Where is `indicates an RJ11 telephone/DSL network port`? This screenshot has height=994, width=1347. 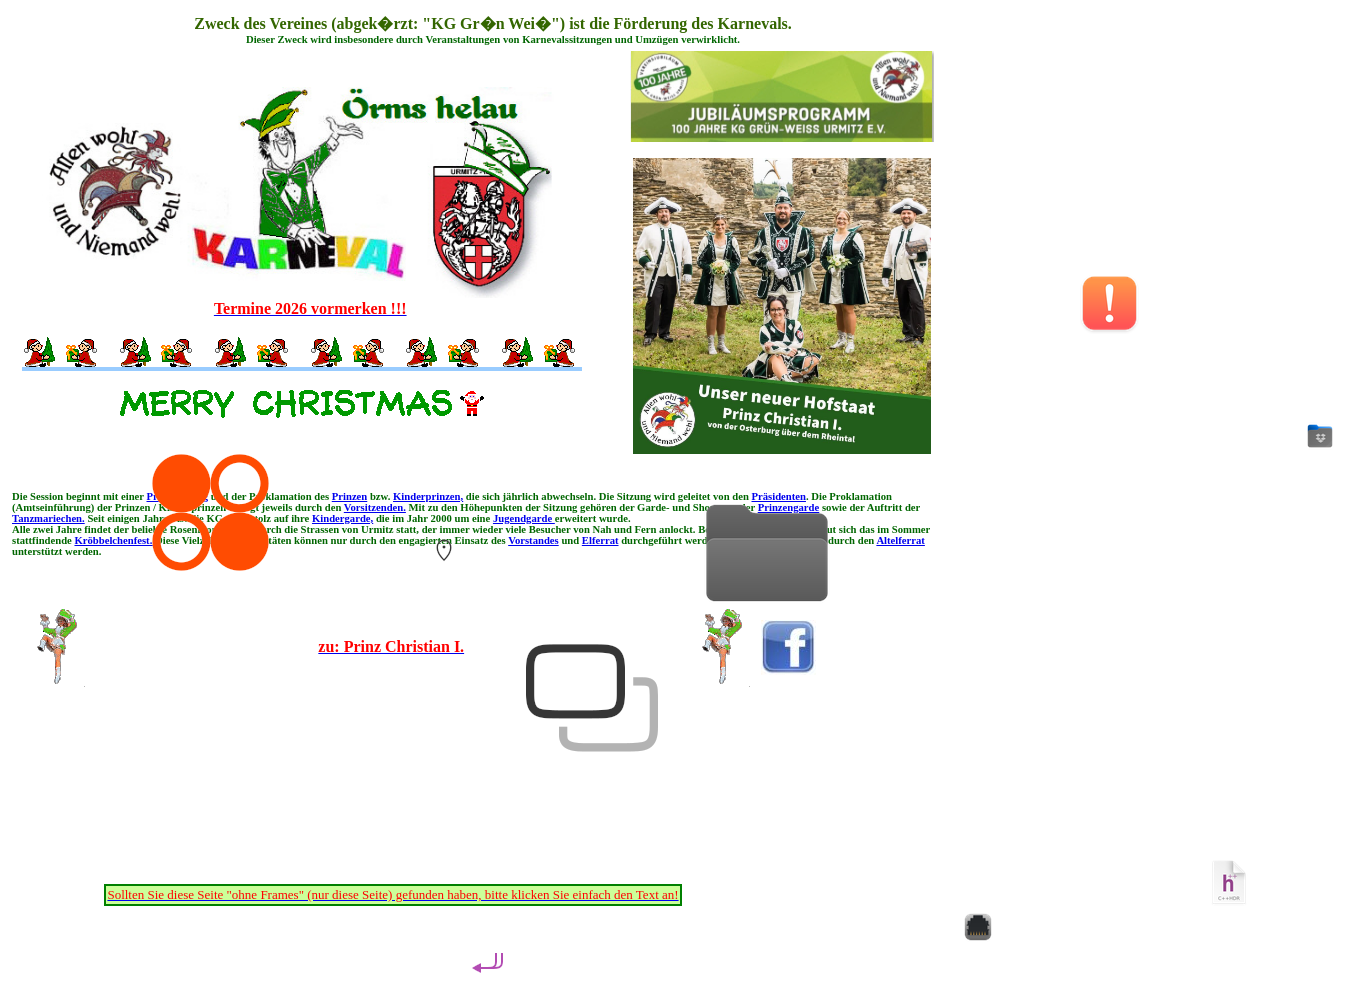
indicates an RJ11 telephone/DSL network port is located at coordinates (978, 927).